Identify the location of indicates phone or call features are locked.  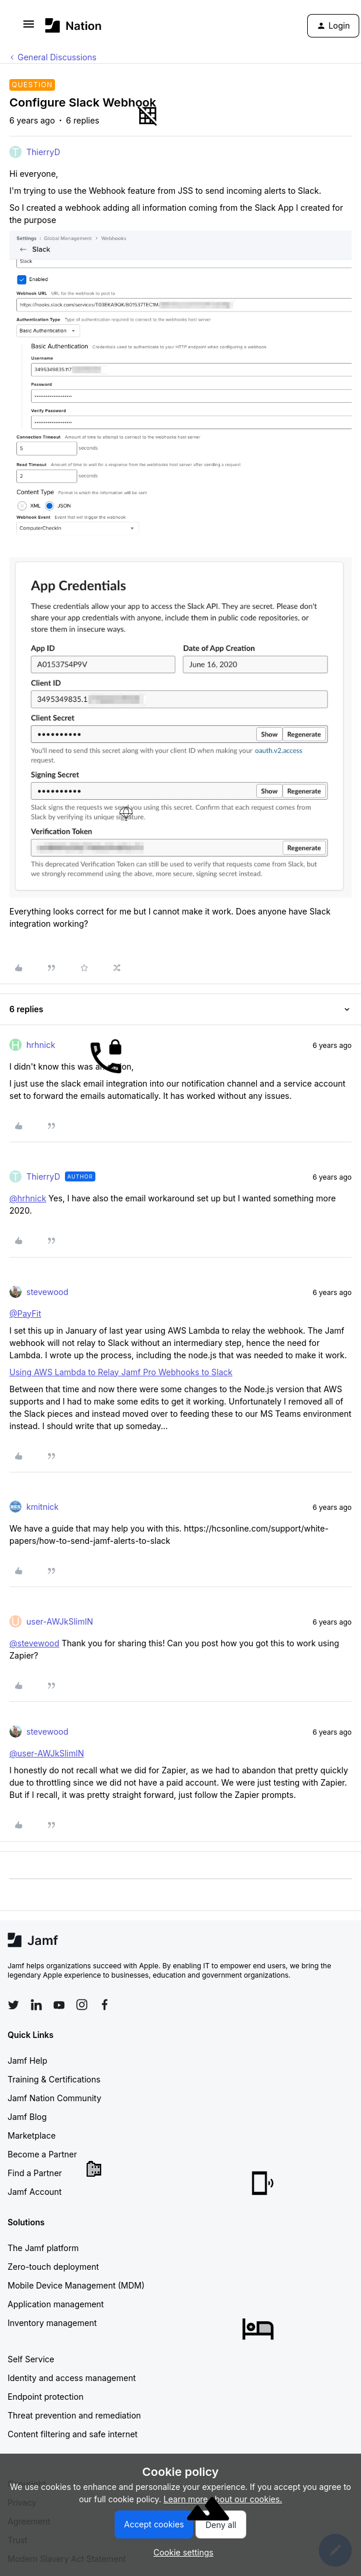
(106, 1058).